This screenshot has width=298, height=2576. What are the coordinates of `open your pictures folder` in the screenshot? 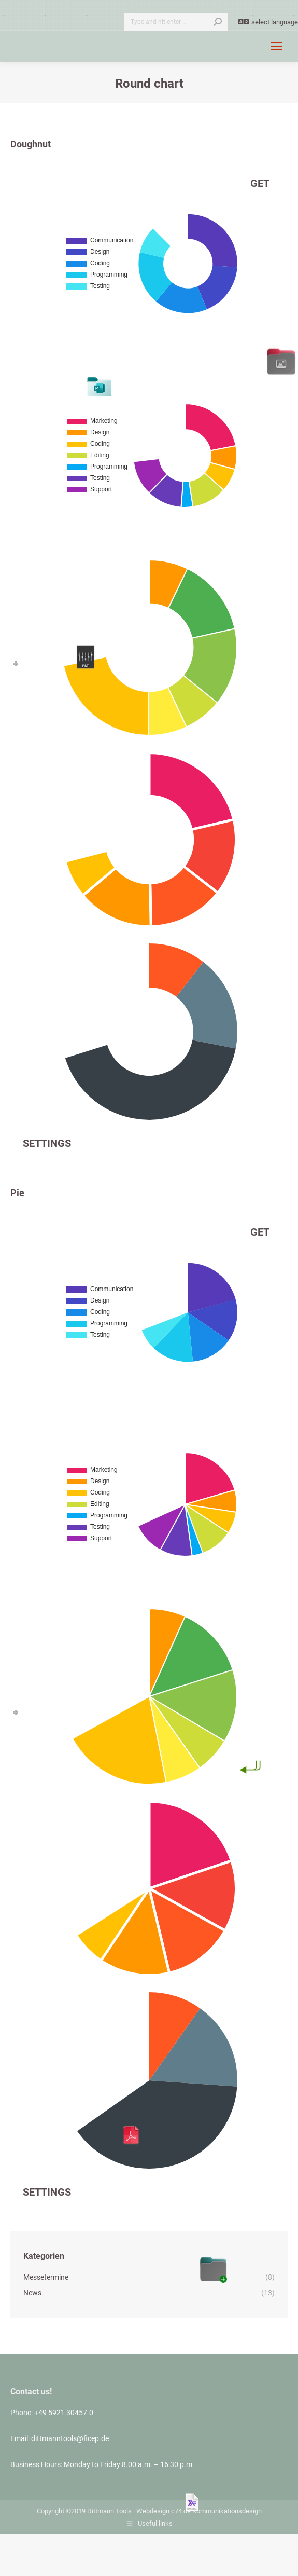 It's located at (281, 361).